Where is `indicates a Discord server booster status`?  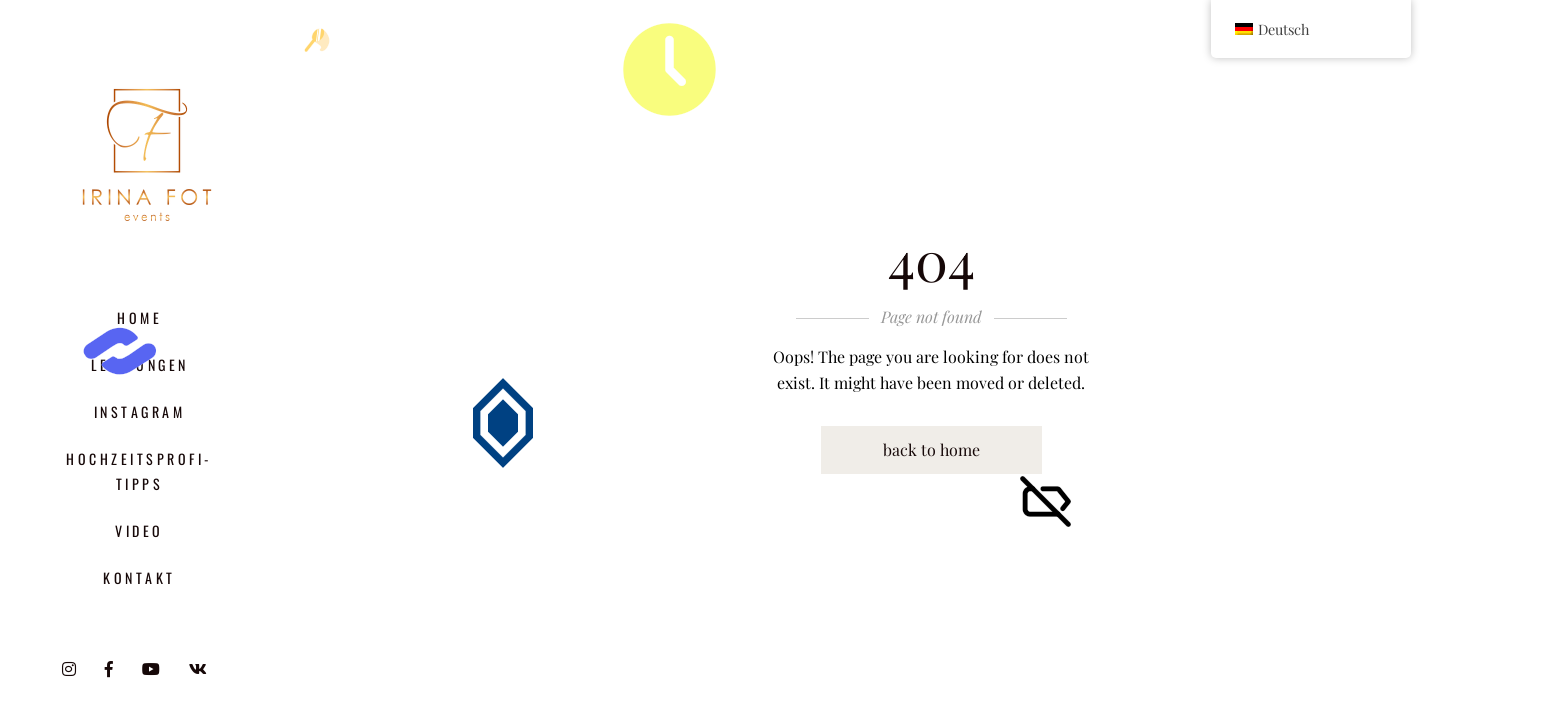
indicates a Discord server booster status is located at coordinates (503, 423).